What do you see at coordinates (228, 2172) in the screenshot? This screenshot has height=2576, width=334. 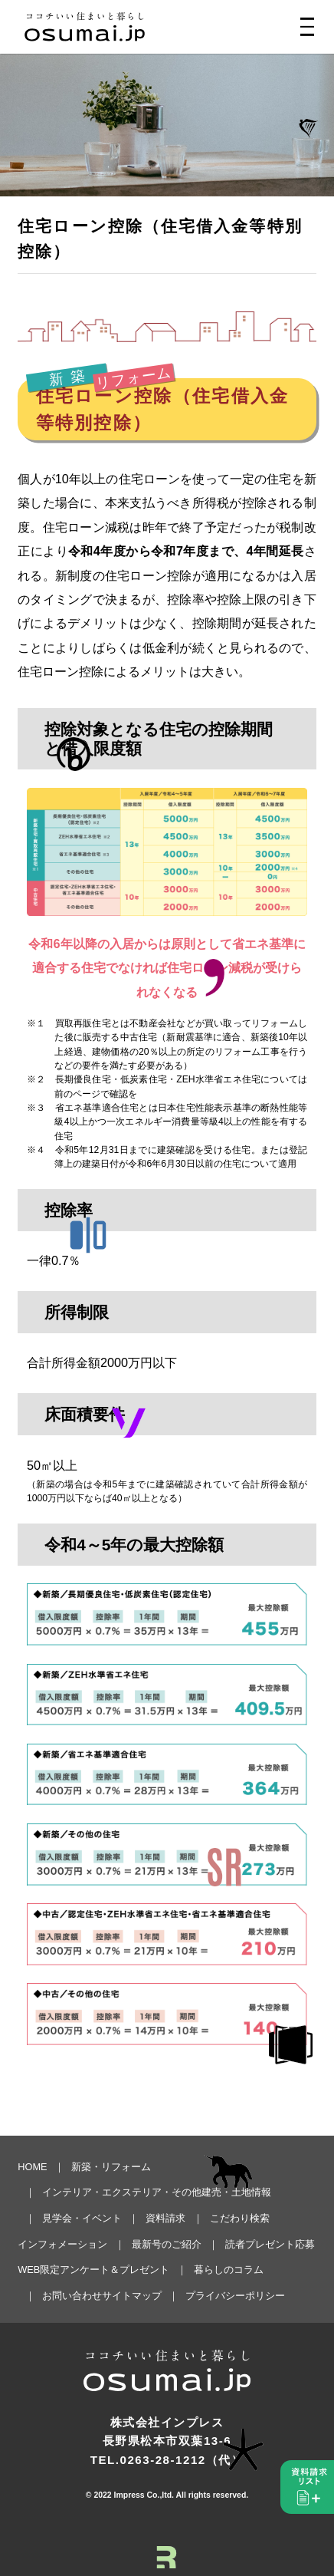 I see `gunicorn python WSGI server branding` at bounding box center [228, 2172].